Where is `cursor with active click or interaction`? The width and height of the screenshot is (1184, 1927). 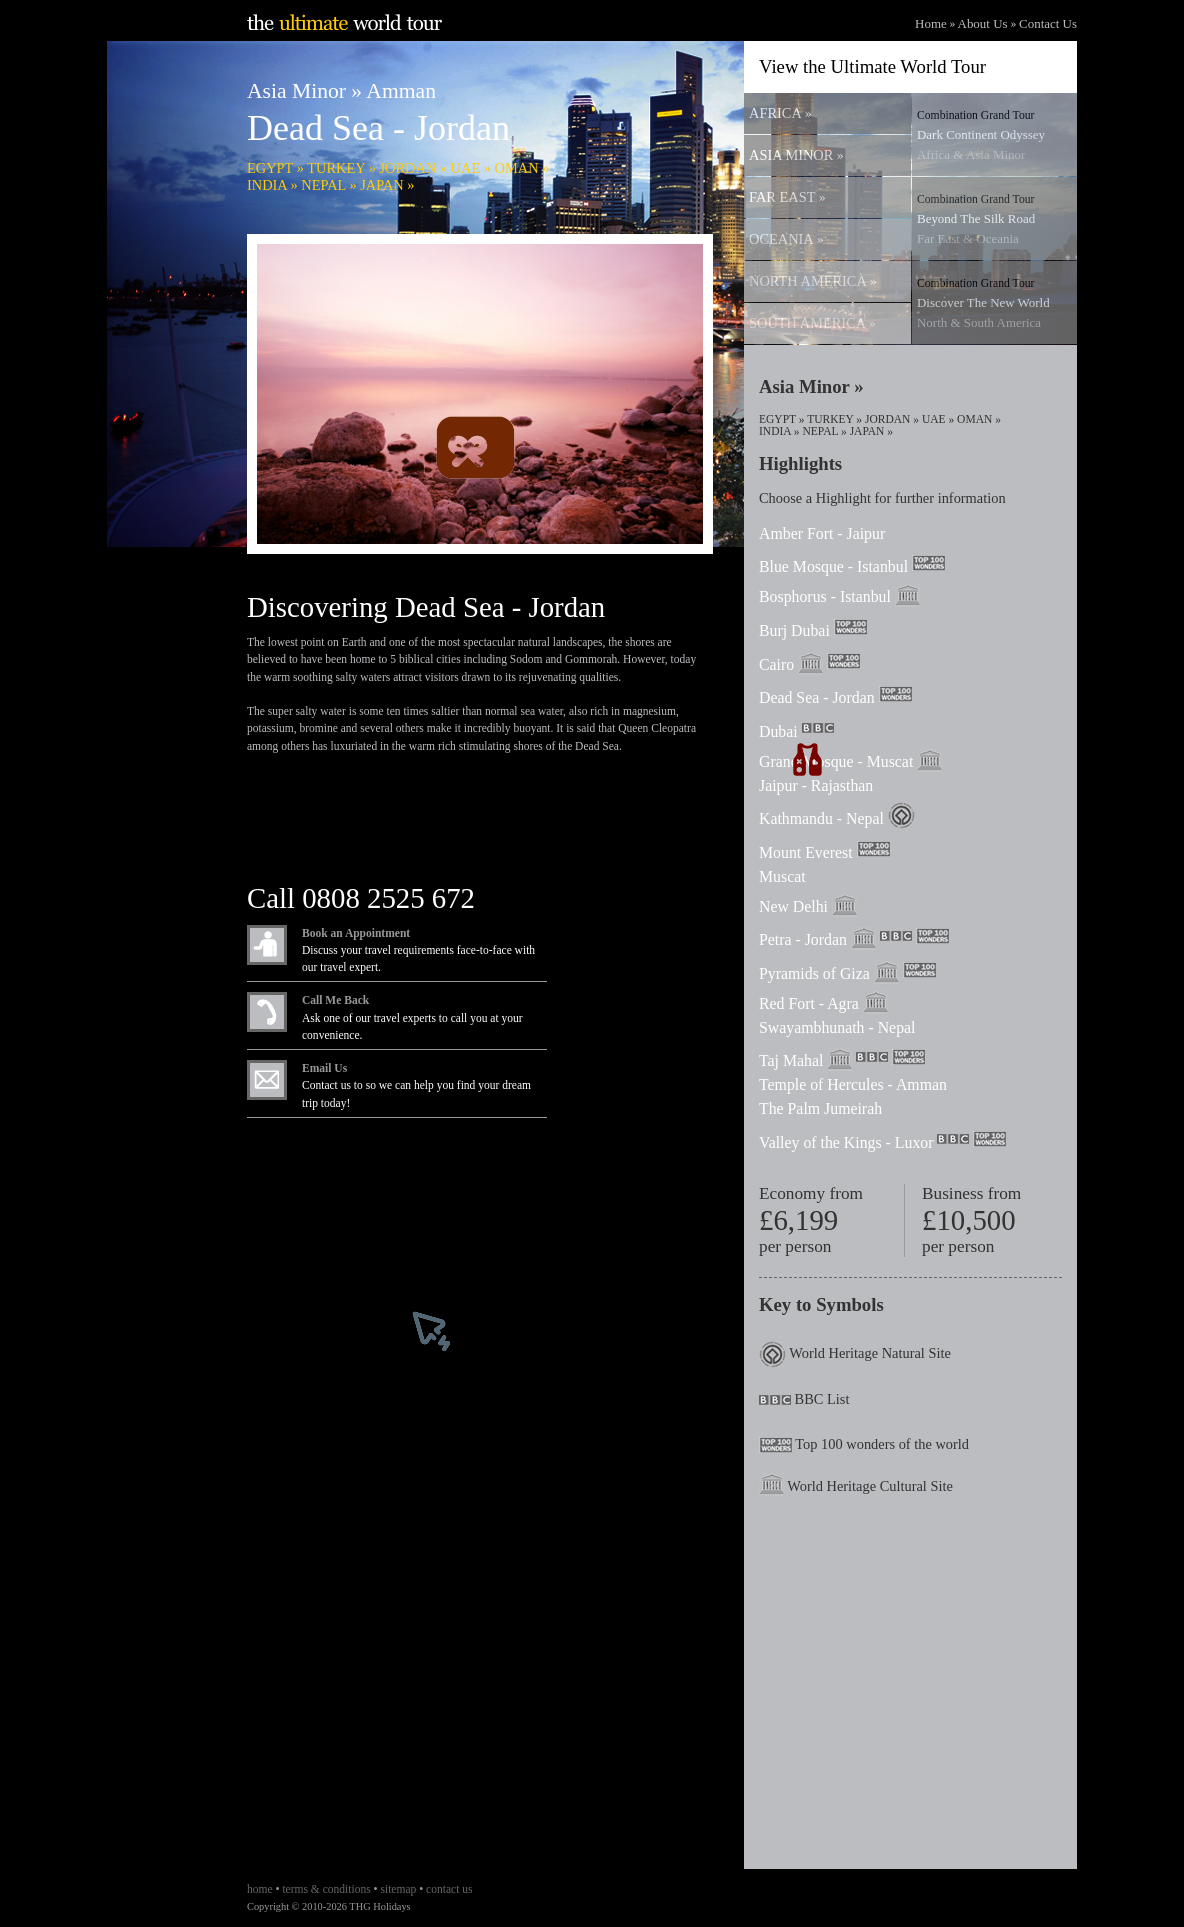 cursor with active click or interaction is located at coordinates (430, 1329).